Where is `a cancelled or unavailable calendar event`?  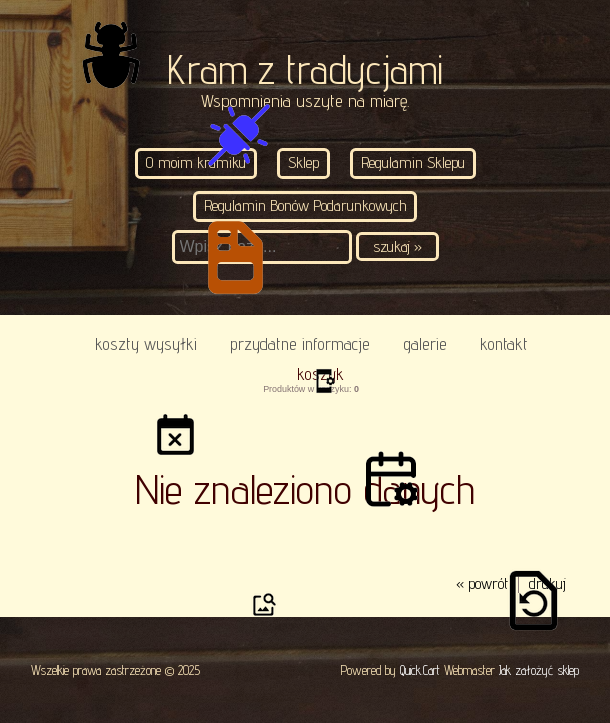
a cancelled or unavailable calendar event is located at coordinates (175, 436).